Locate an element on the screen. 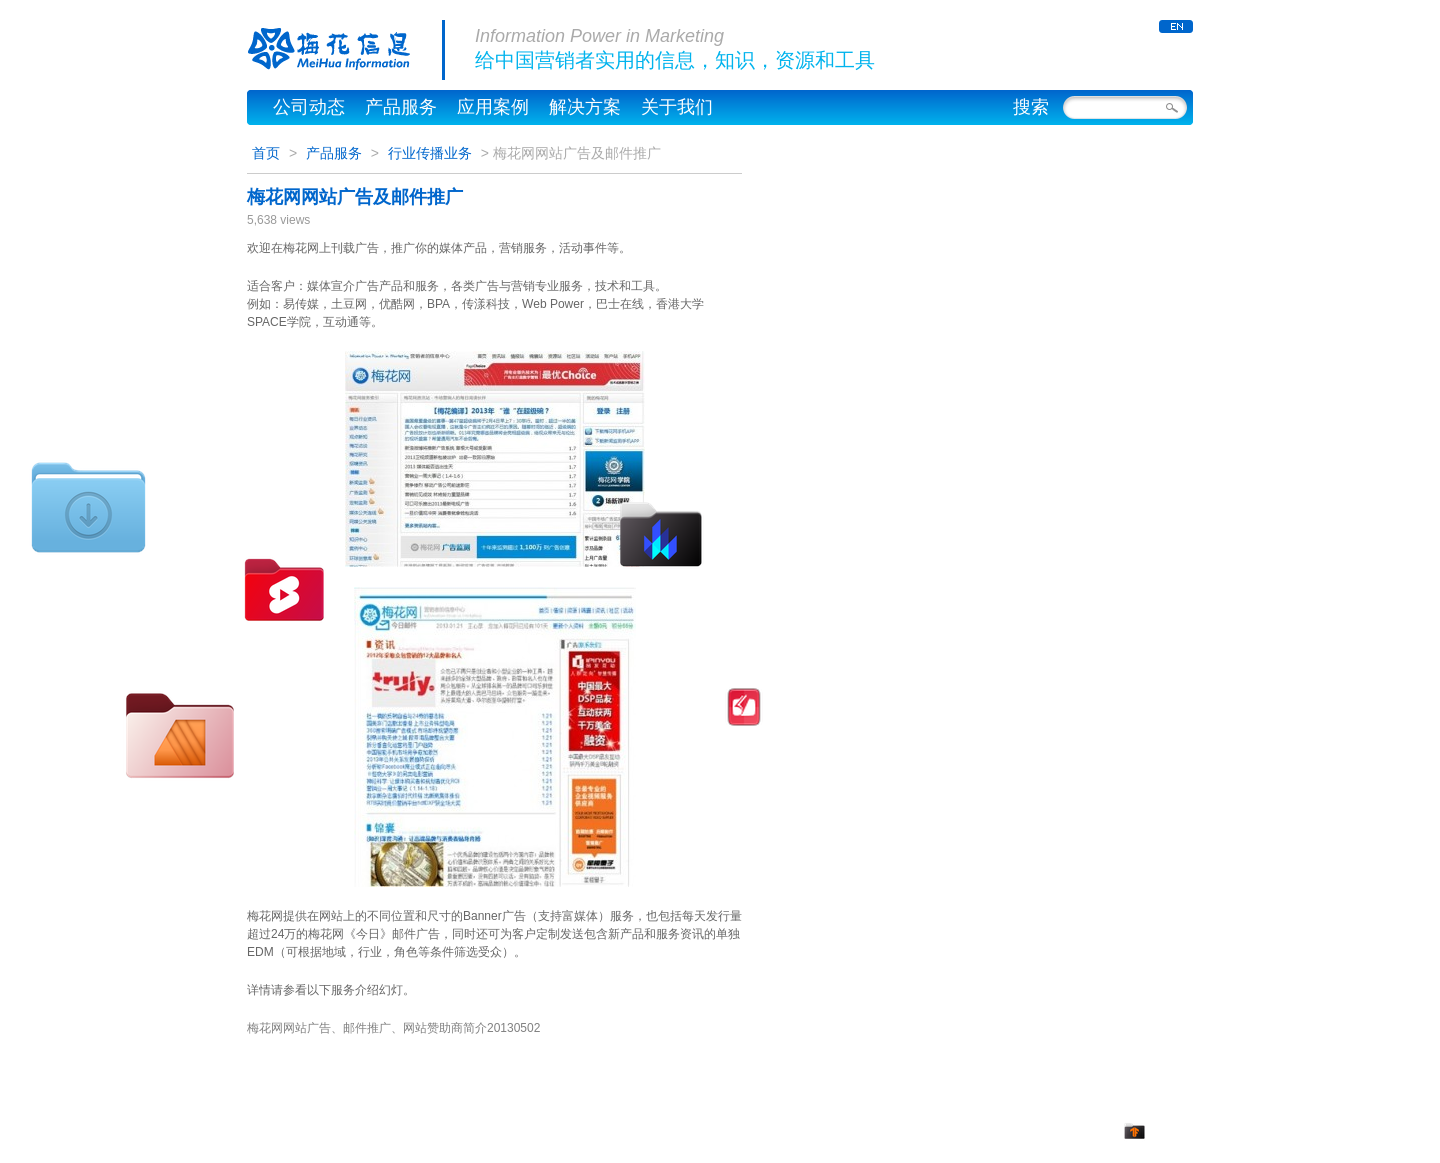 The image size is (1440, 1163). open an eps vector file is located at coordinates (744, 707).